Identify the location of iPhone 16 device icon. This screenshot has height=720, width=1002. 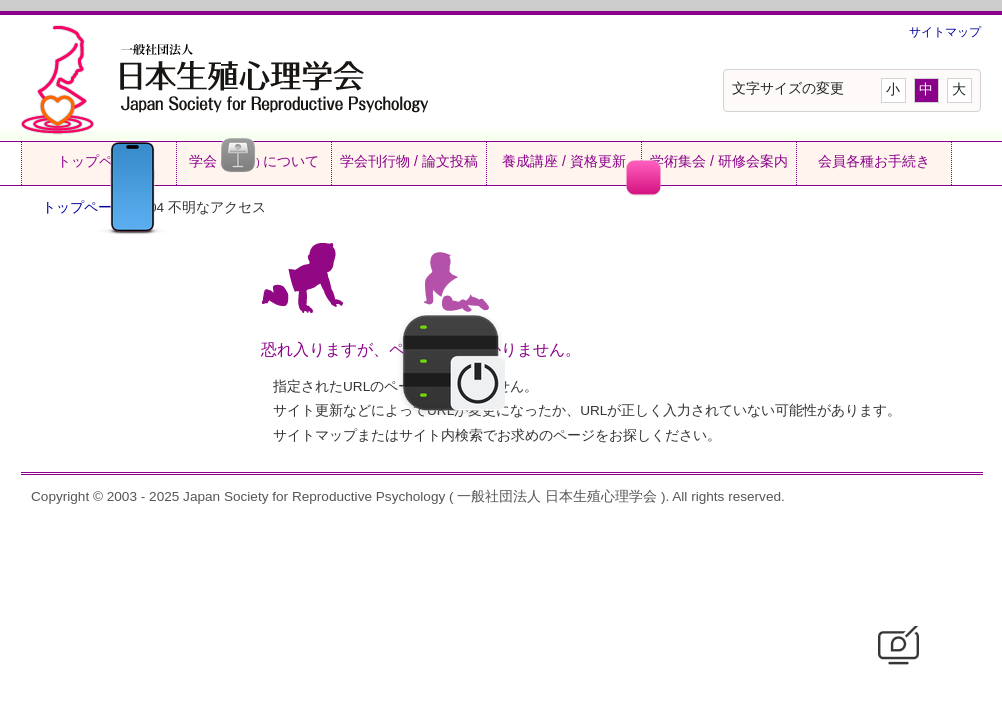
(132, 188).